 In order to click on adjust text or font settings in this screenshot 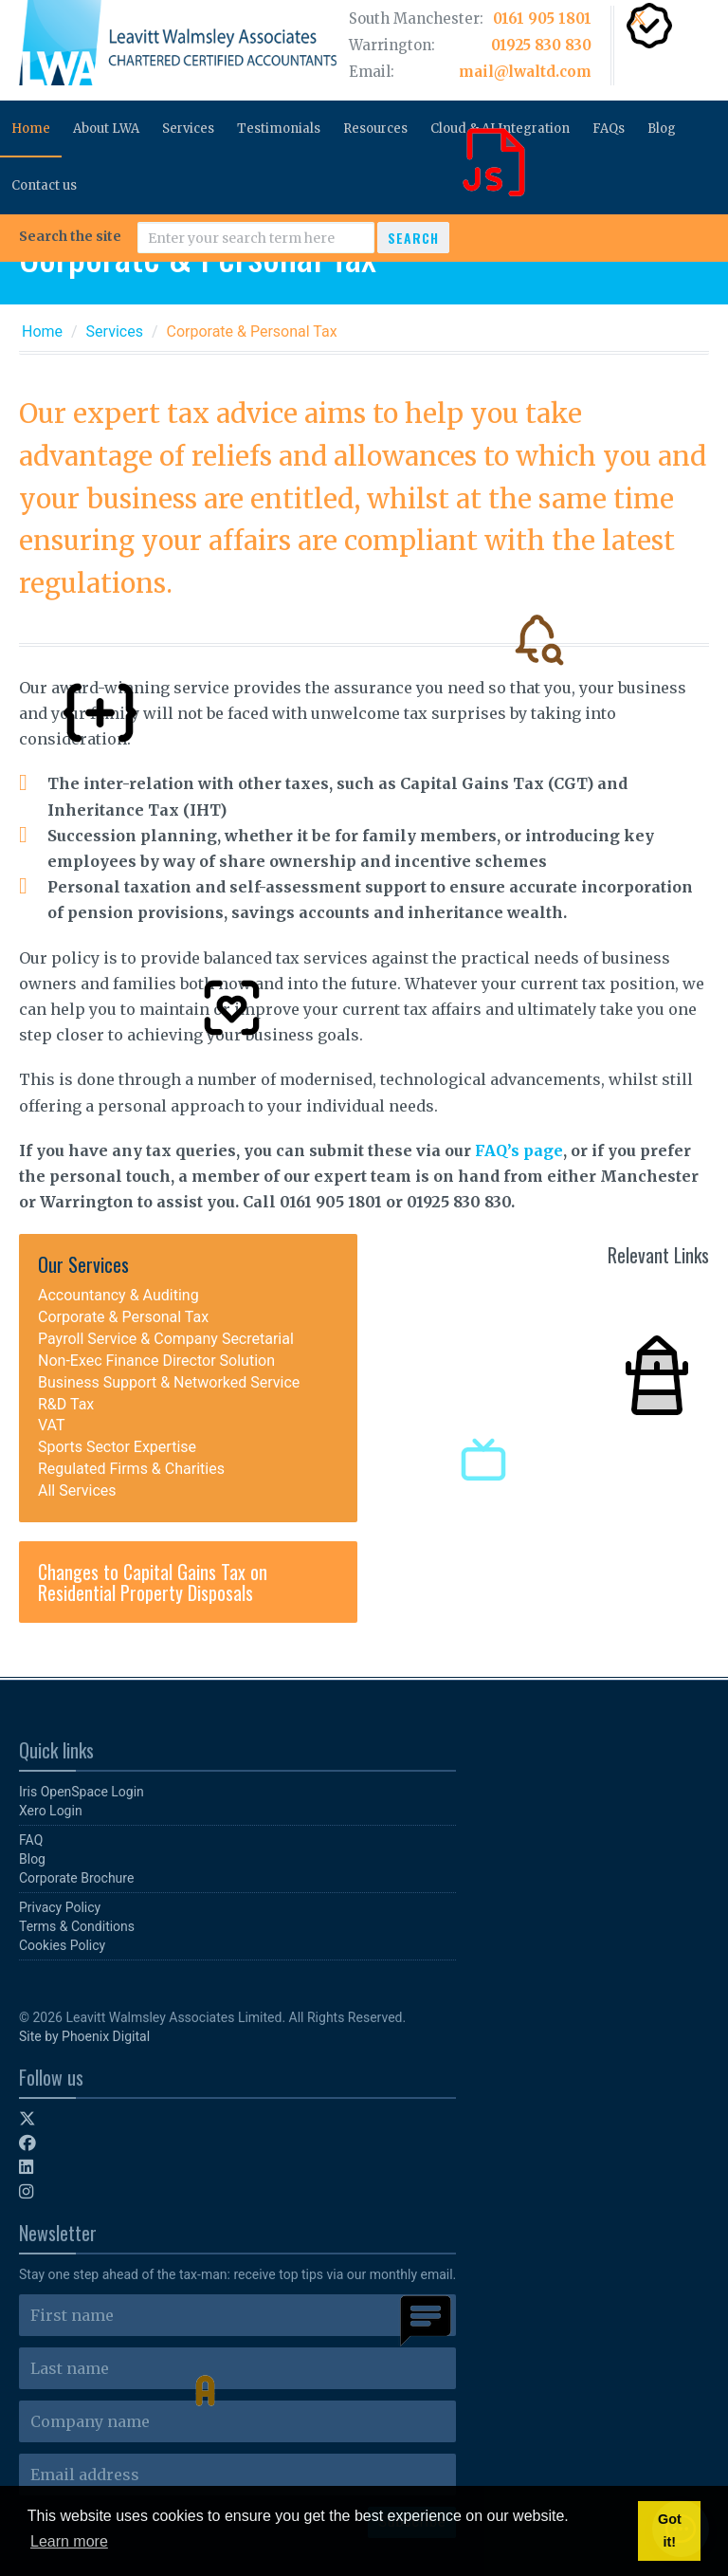, I will do `click(205, 2390)`.